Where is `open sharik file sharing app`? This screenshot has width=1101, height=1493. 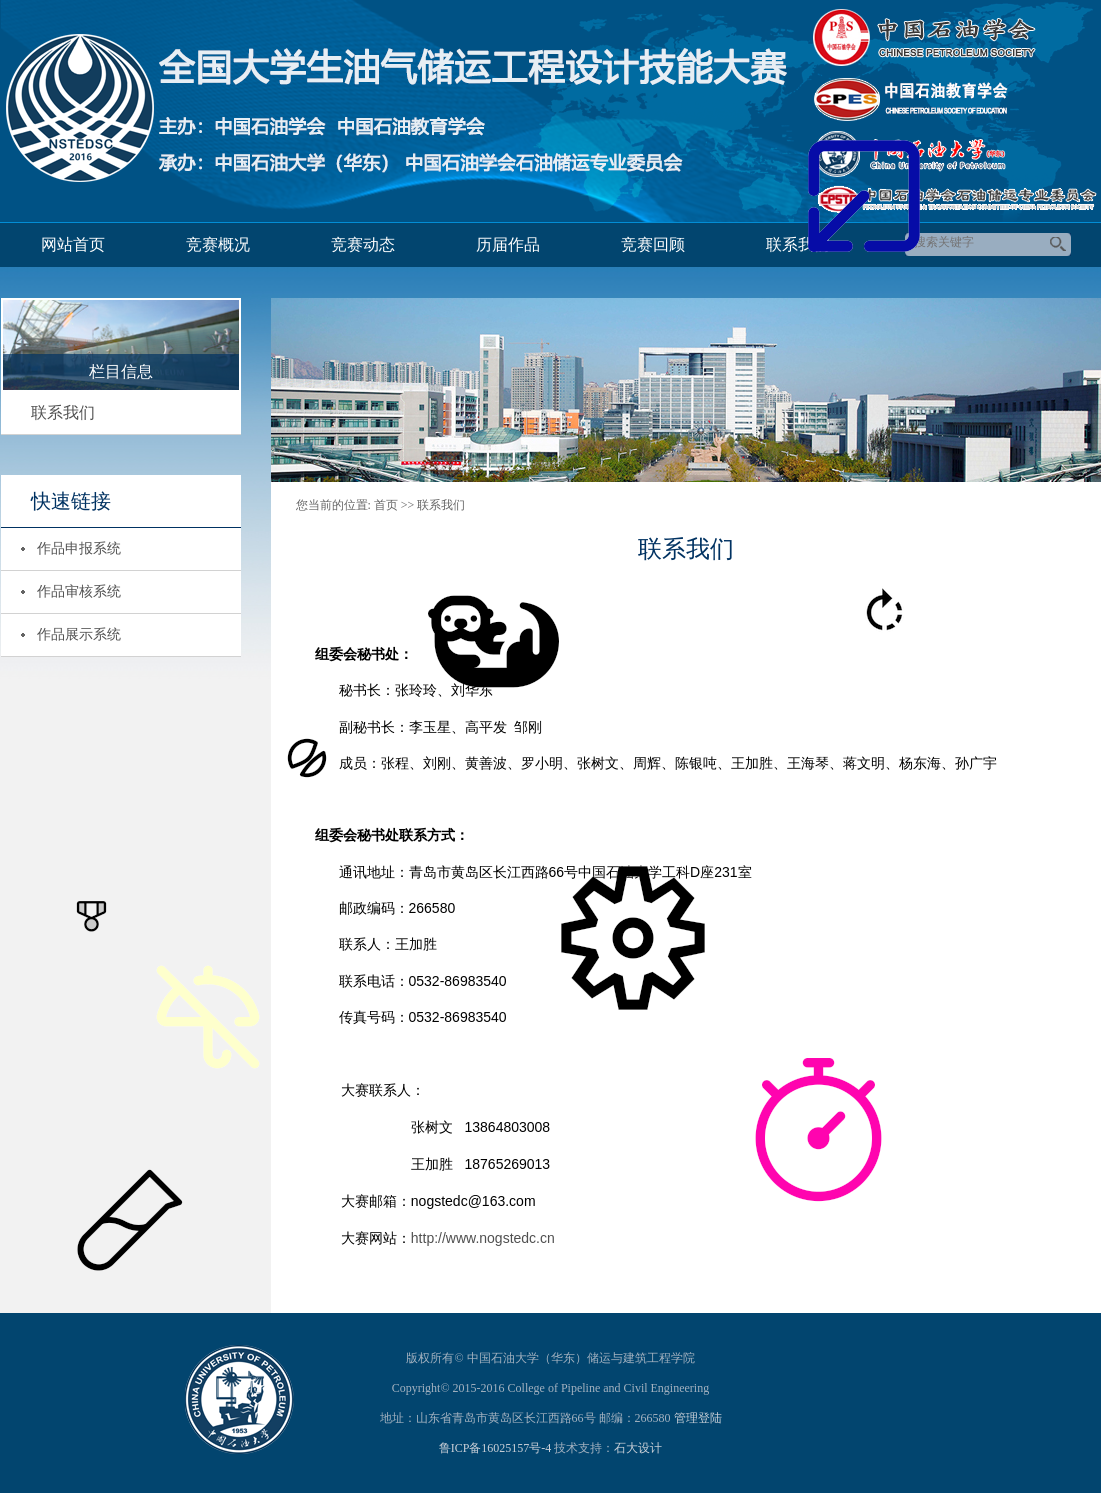 open sharik file sharing app is located at coordinates (307, 758).